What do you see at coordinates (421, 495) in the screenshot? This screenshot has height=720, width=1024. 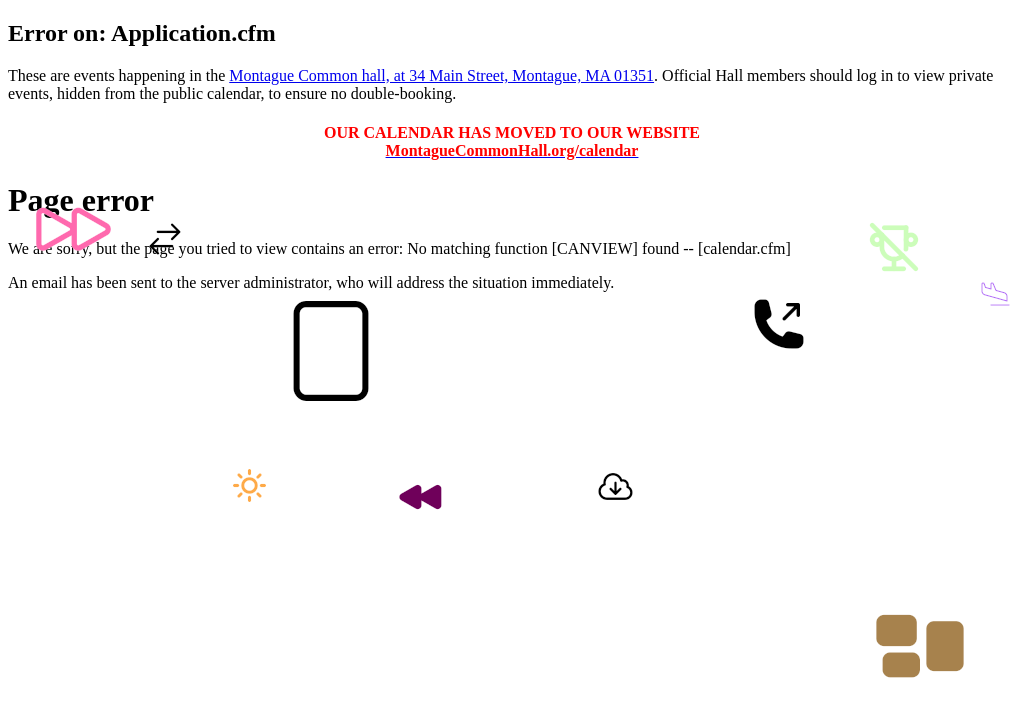 I see `rewind or skip to previous track` at bounding box center [421, 495].